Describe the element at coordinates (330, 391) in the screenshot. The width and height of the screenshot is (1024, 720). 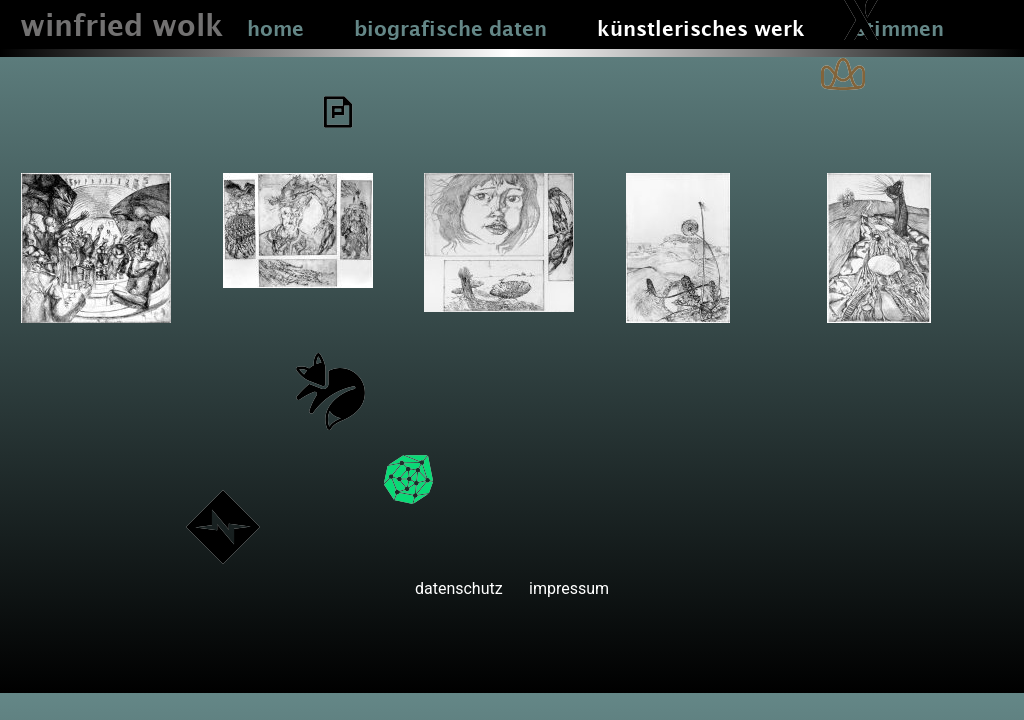
I see `open the Kitsu anime tracking app` at that location.